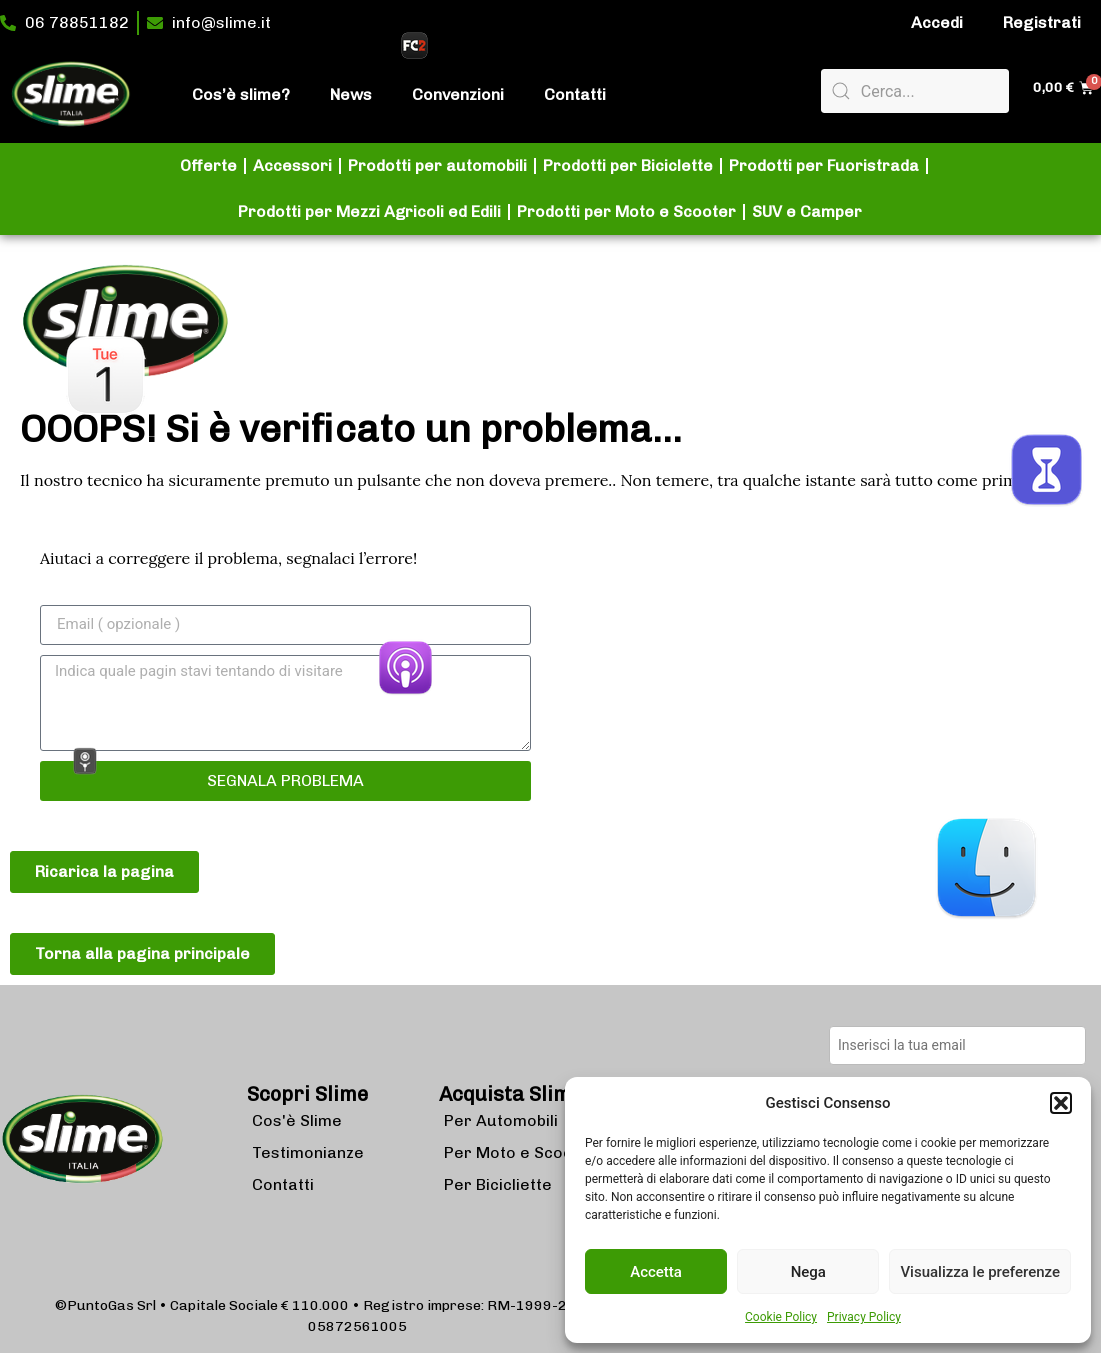  I want to click on open déjà dup backup application, so click(85, 761).